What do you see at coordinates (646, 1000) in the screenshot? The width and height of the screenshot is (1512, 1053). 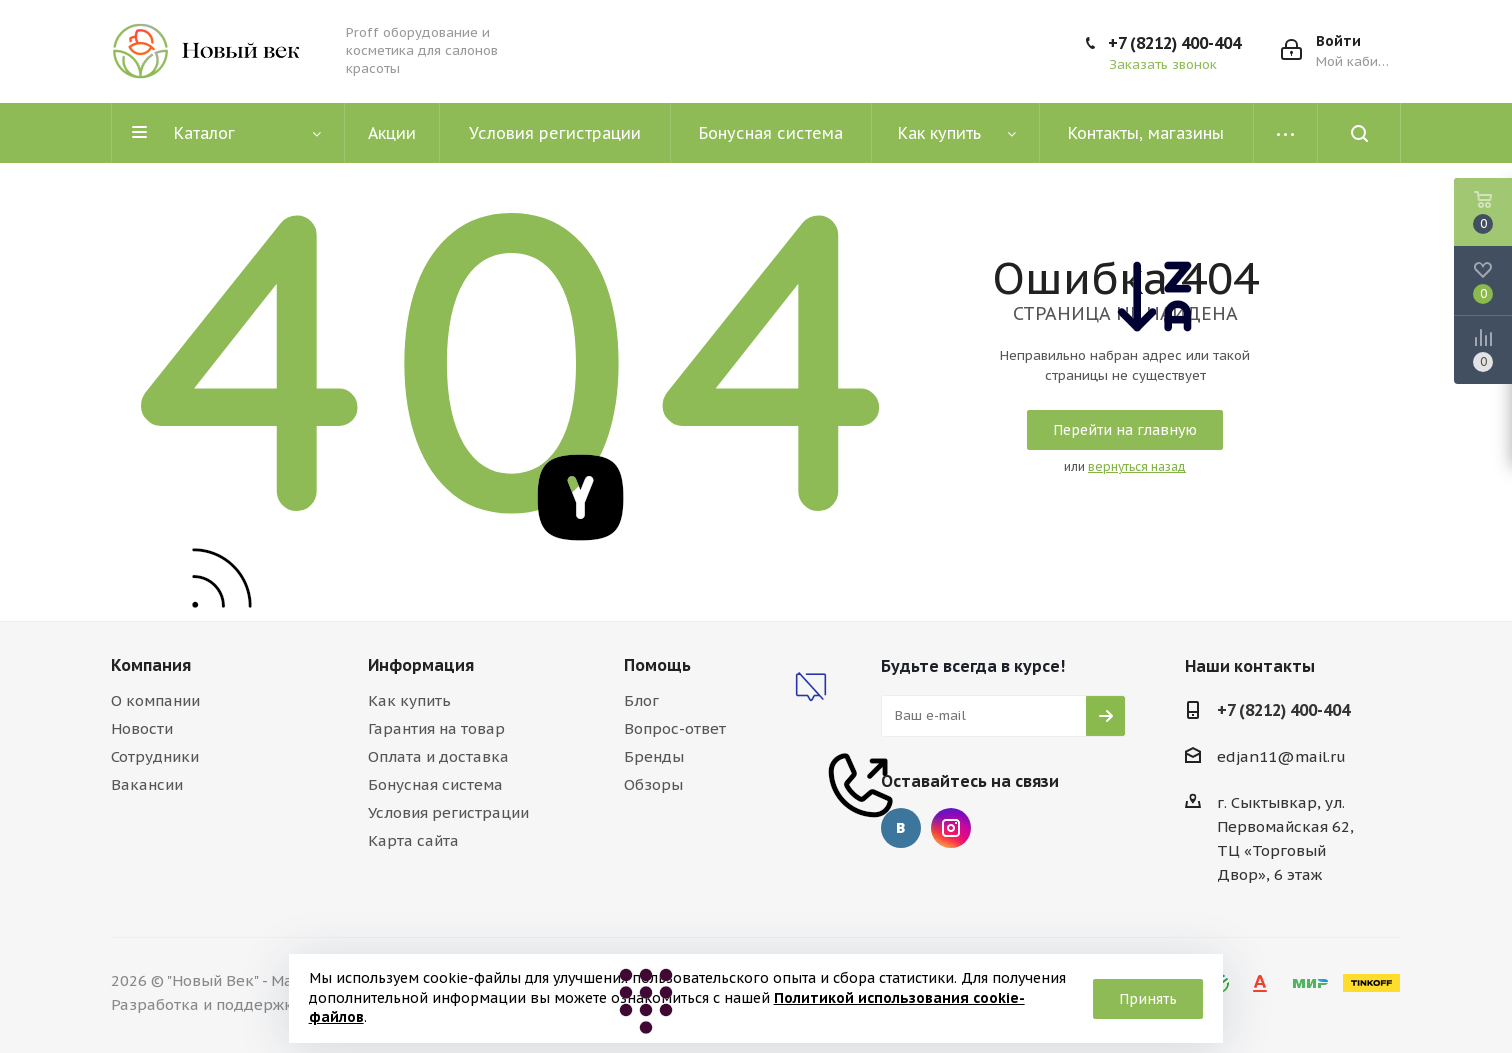 I see `open numeric keypad for input` at bounding box center [646, 1000].